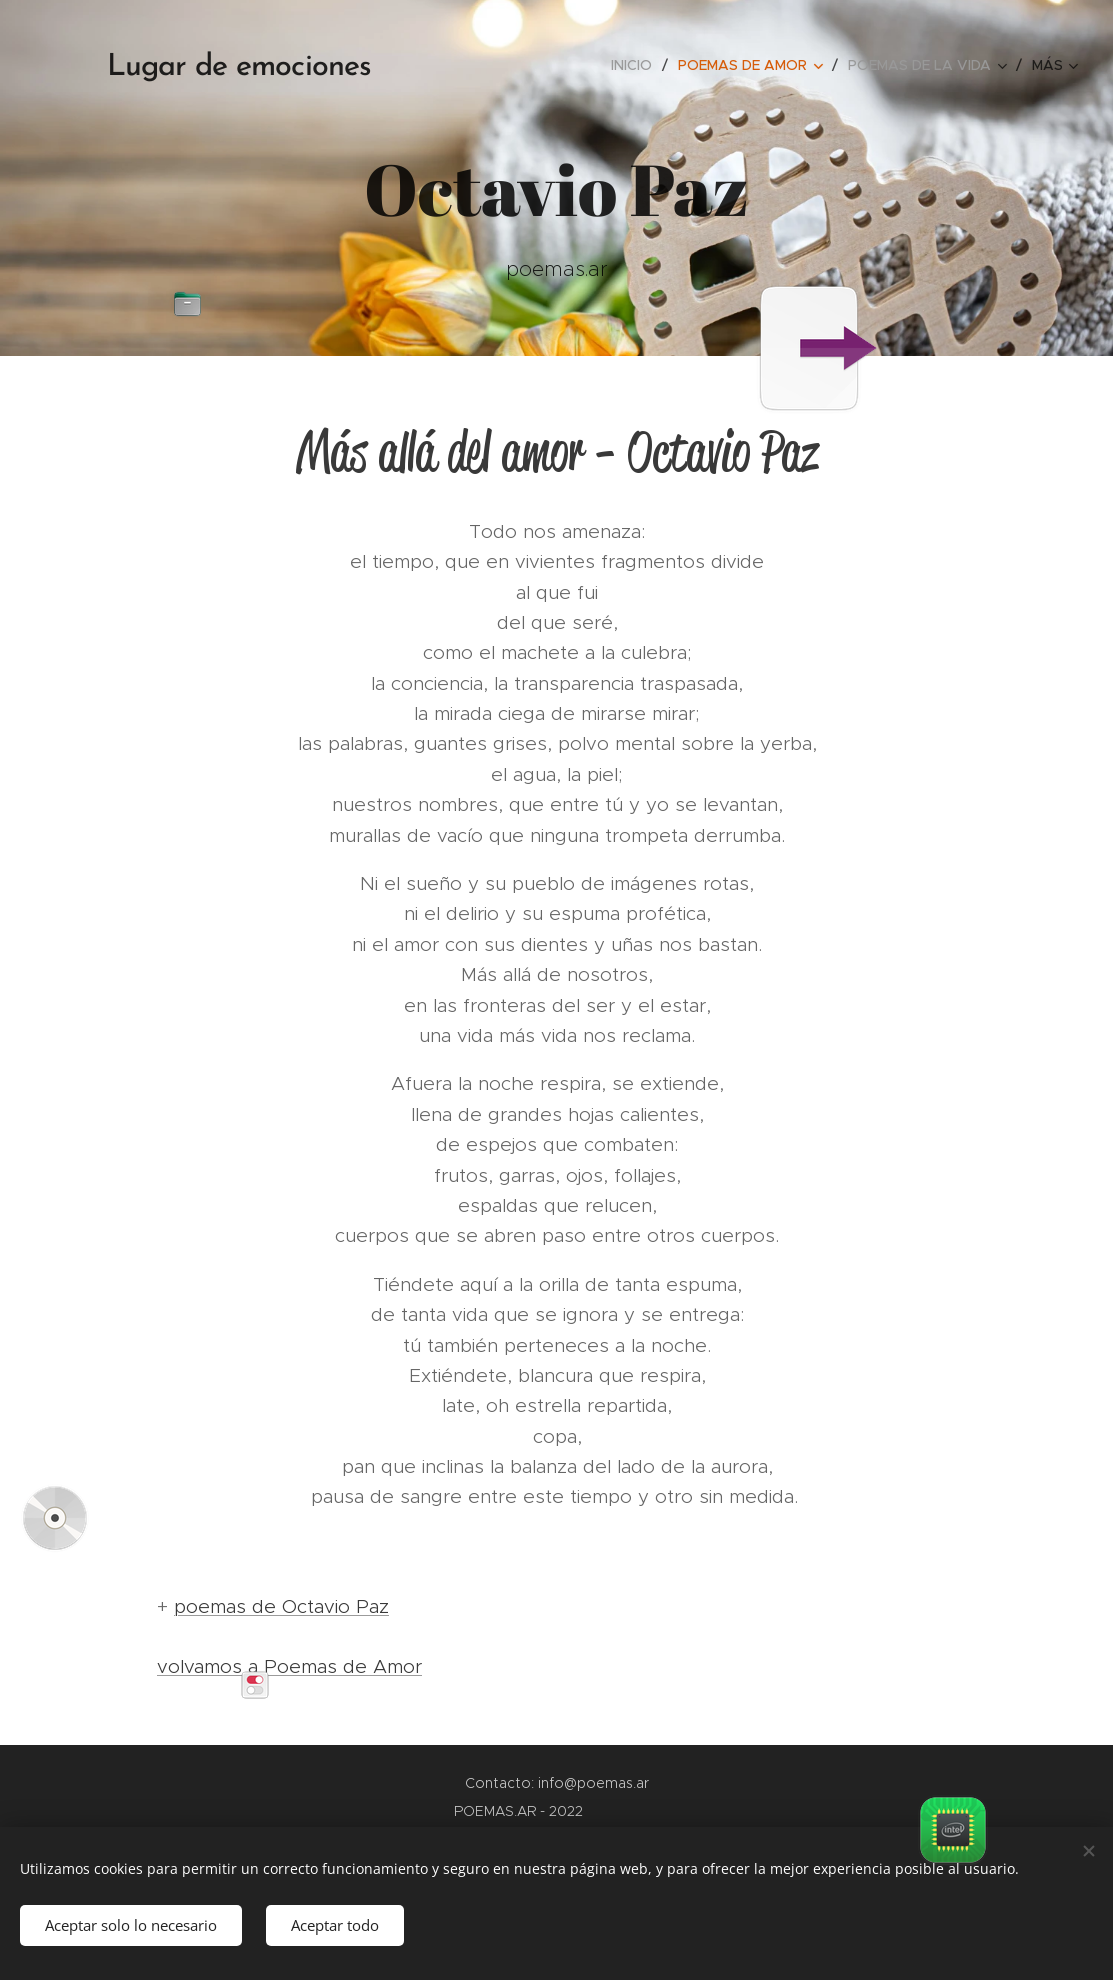  Describe the element at coordinates (187, 303) in the screenshot. I see `open the file manager application` at that location.